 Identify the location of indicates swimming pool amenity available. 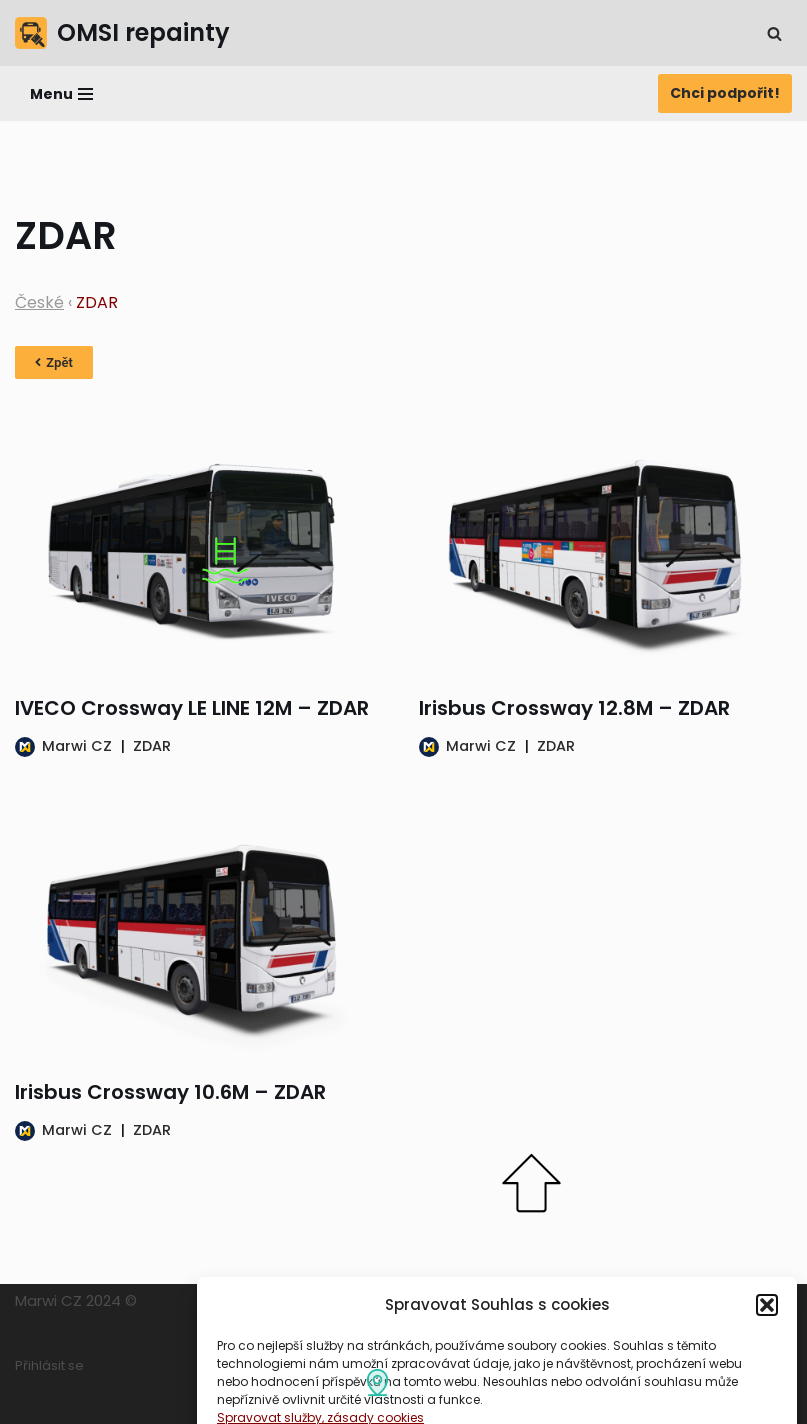
(225, 560).